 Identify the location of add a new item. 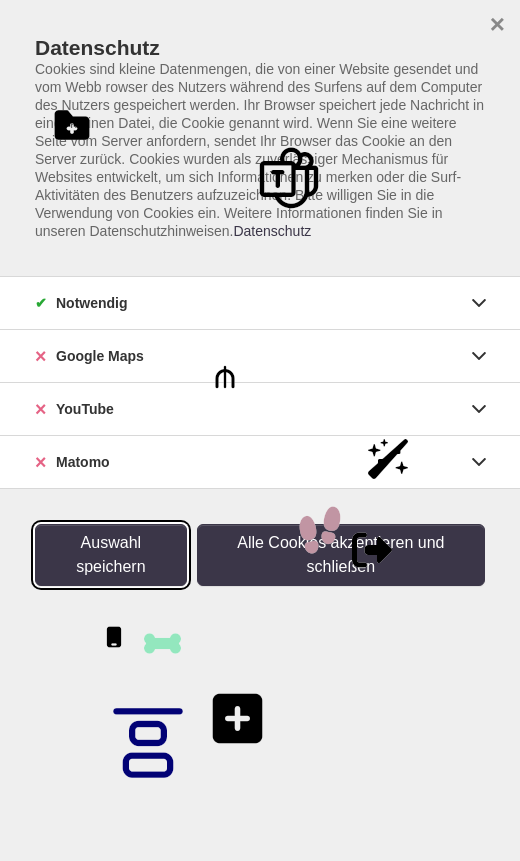
(237, 718).